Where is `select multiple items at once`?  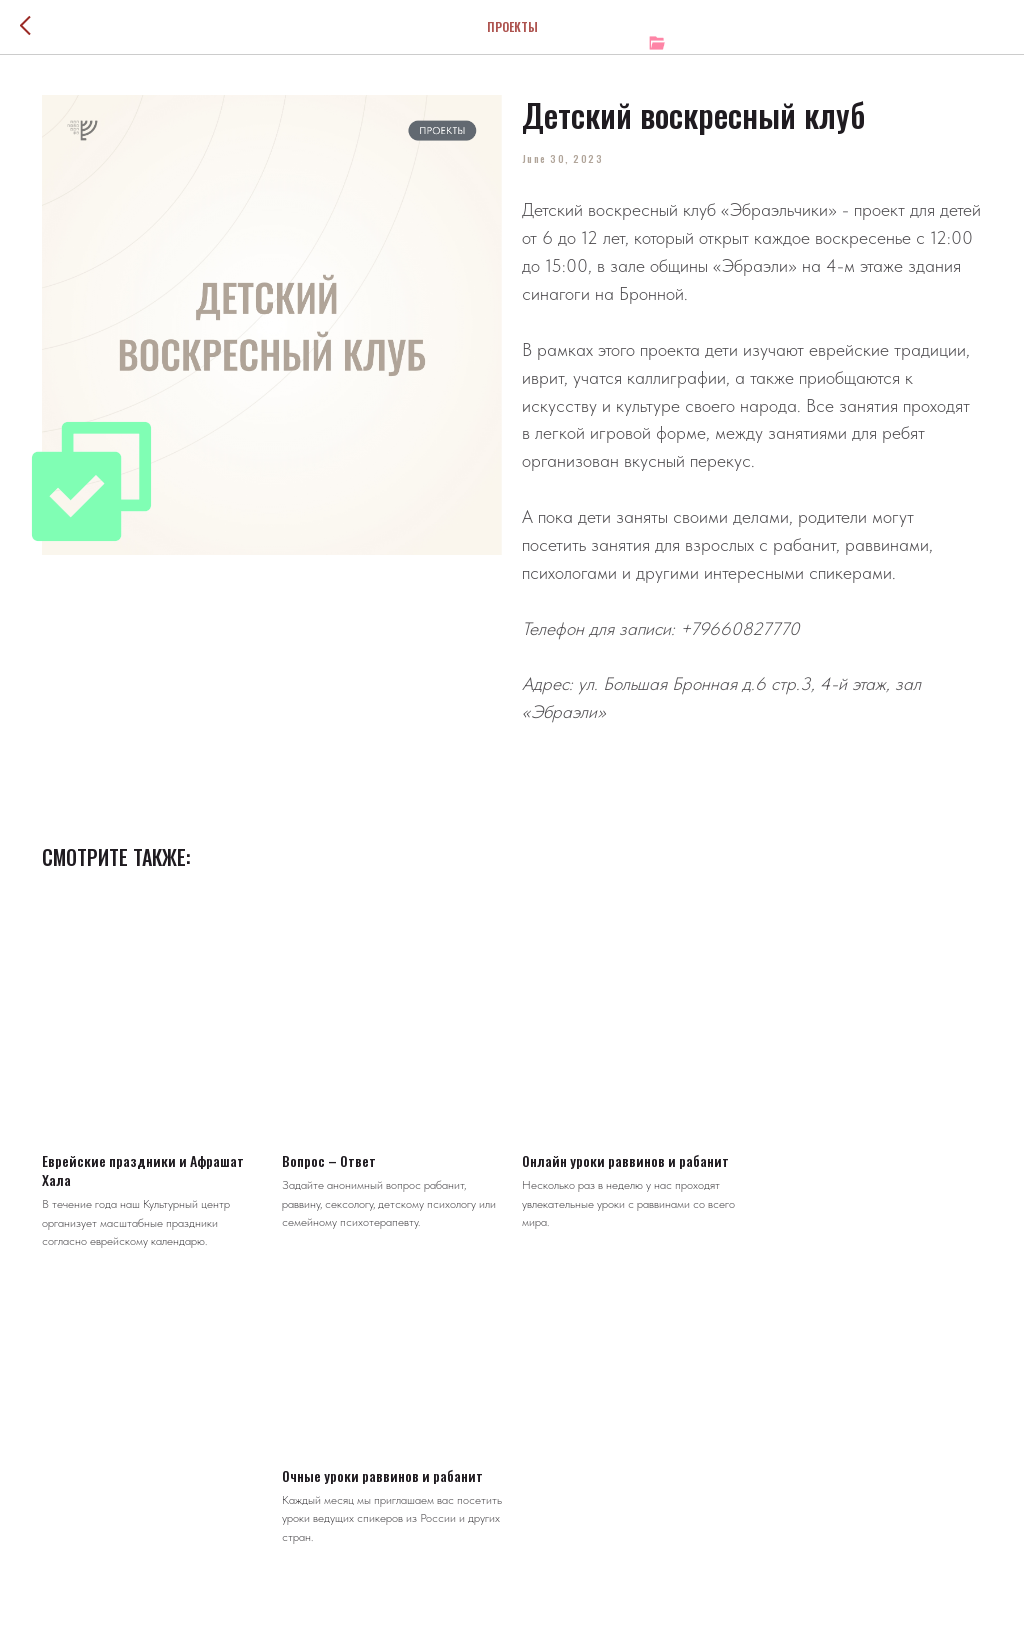 select multiple items at once is located at coordinates (91, 481).